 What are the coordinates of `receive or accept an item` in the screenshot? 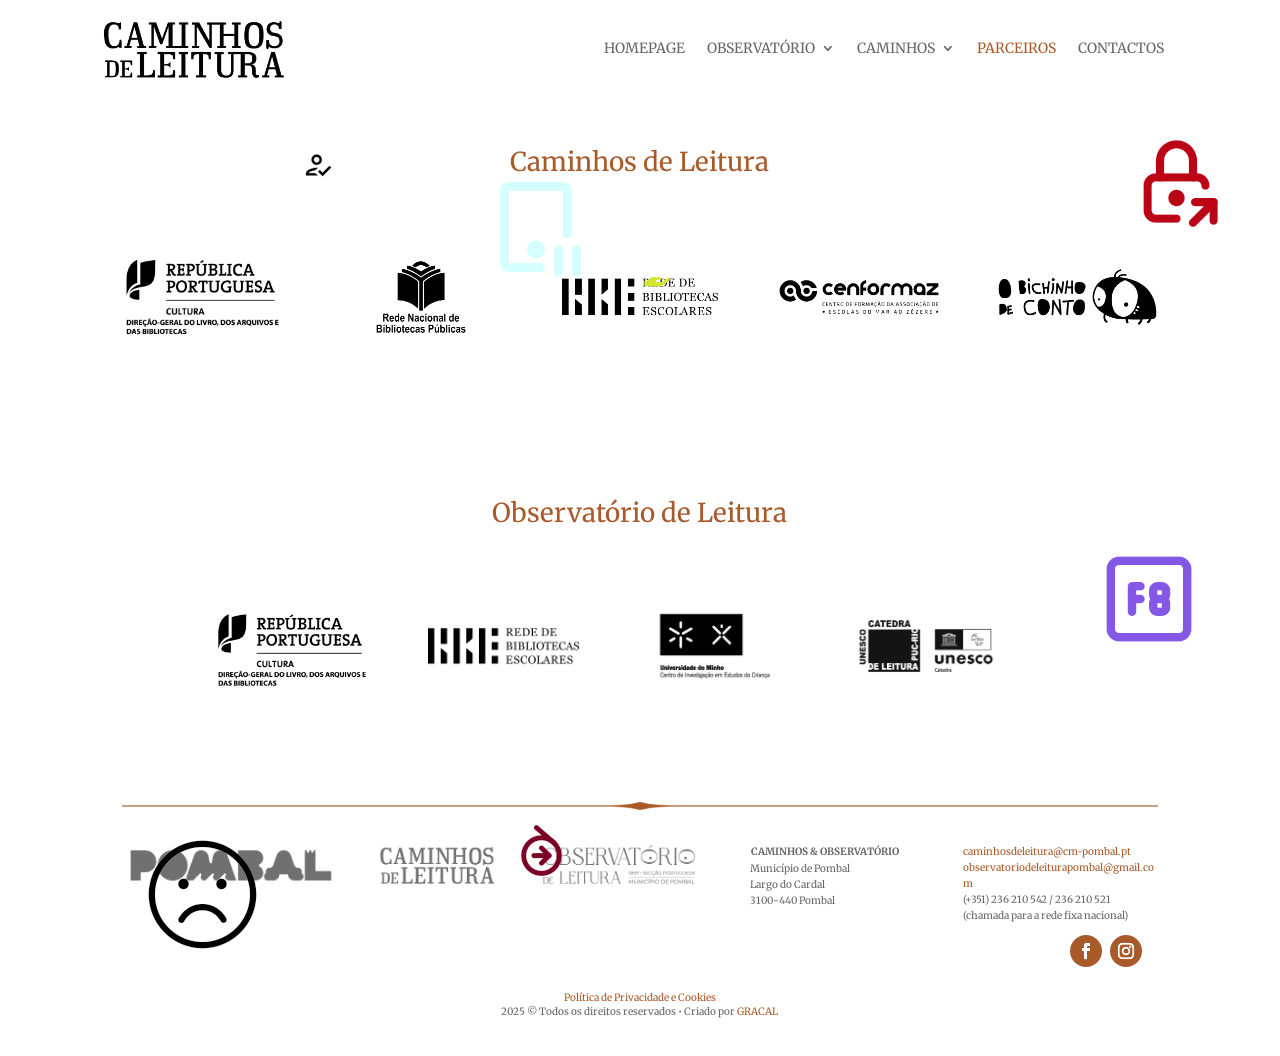 It's located at (657, 275).